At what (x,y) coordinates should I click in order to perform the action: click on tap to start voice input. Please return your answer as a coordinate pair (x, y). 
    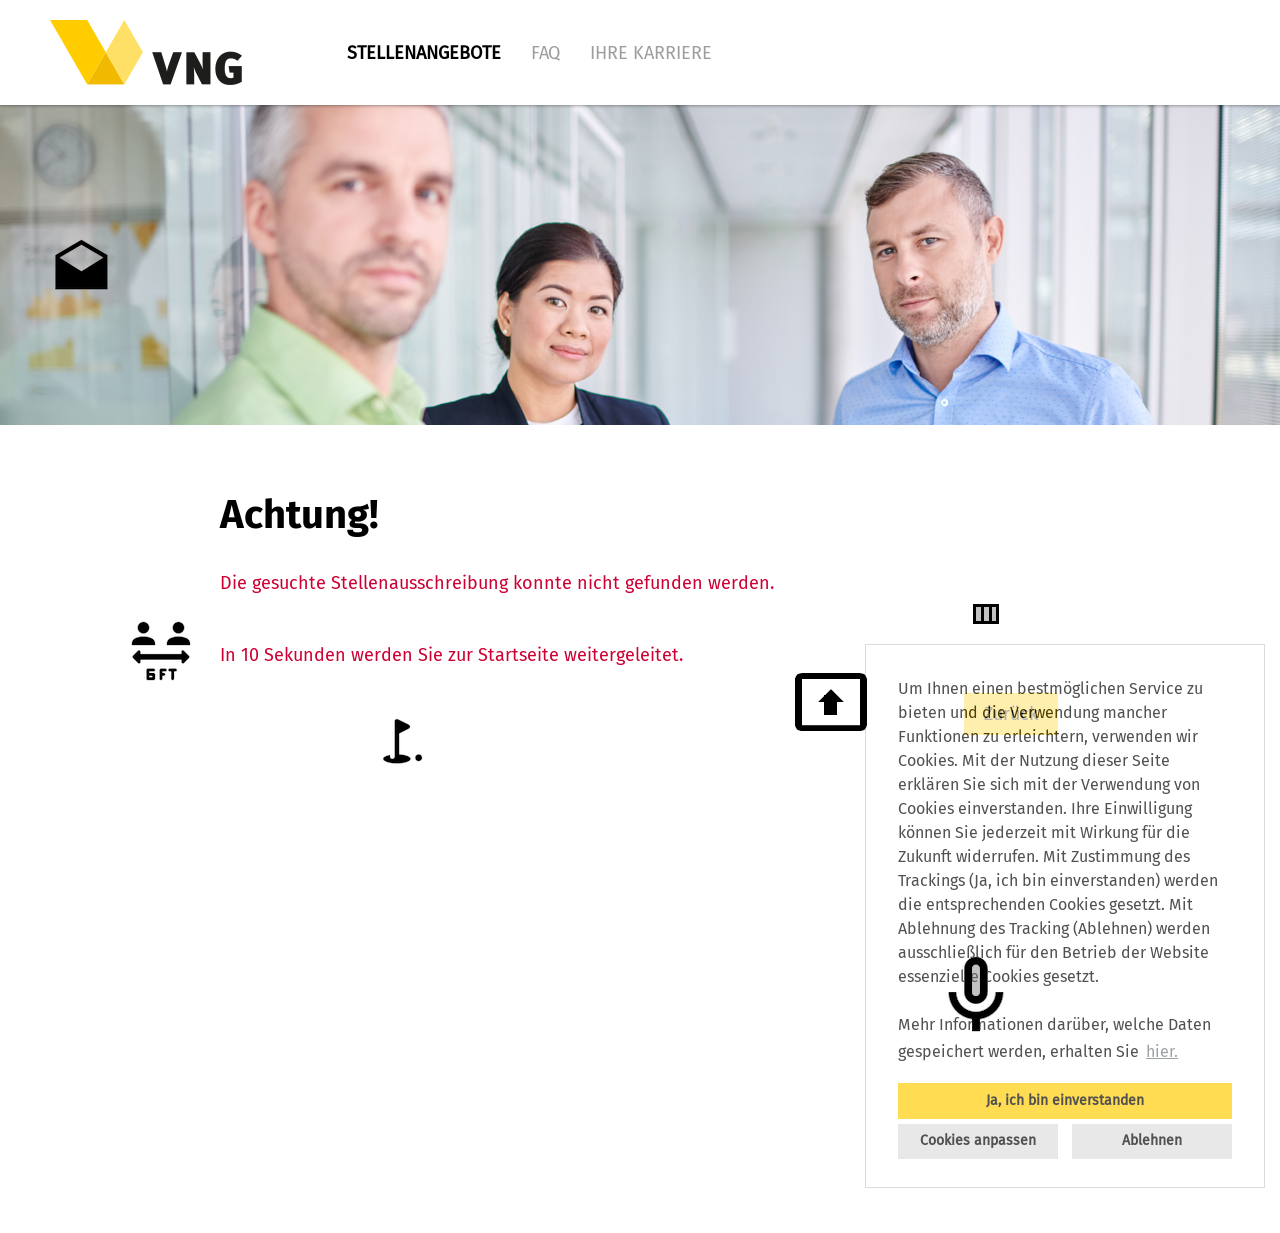
    Looking at the image, I should click on (976, 996).